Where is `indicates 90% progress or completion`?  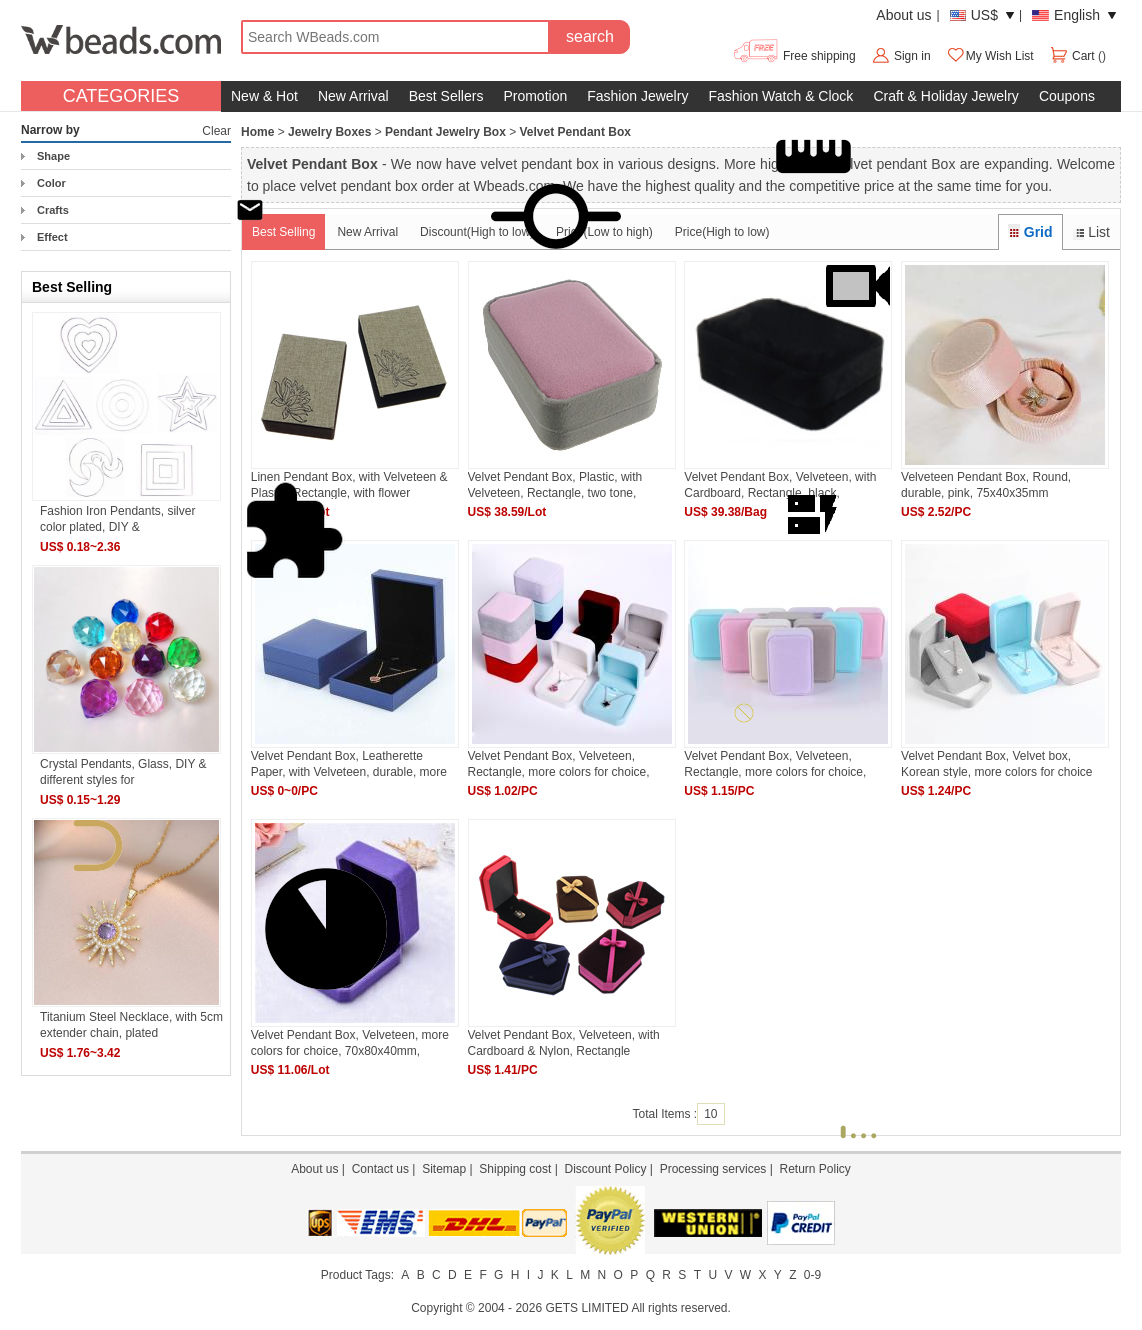 indicates 90% progress or completion is located at coordinates (326, 929).